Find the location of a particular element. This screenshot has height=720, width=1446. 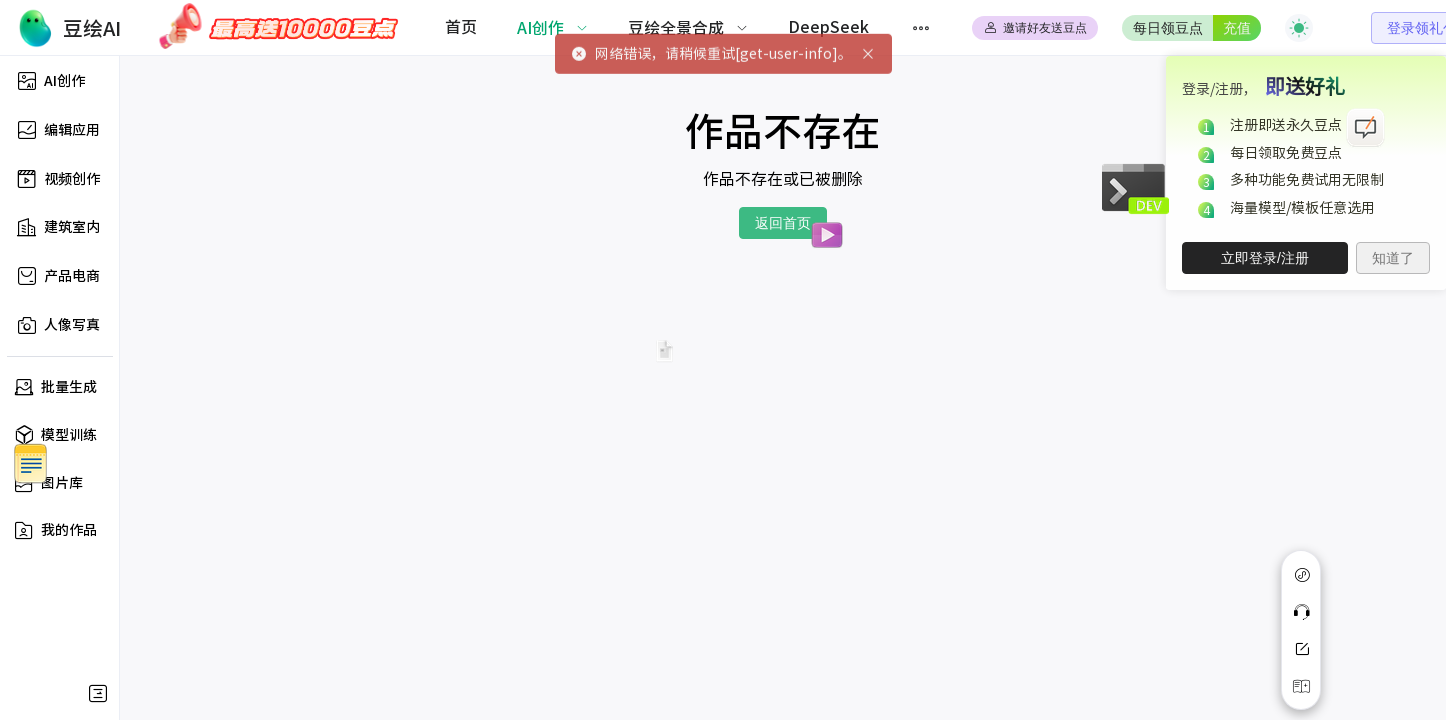

open openboard app is located at coordinates (1365, 127).